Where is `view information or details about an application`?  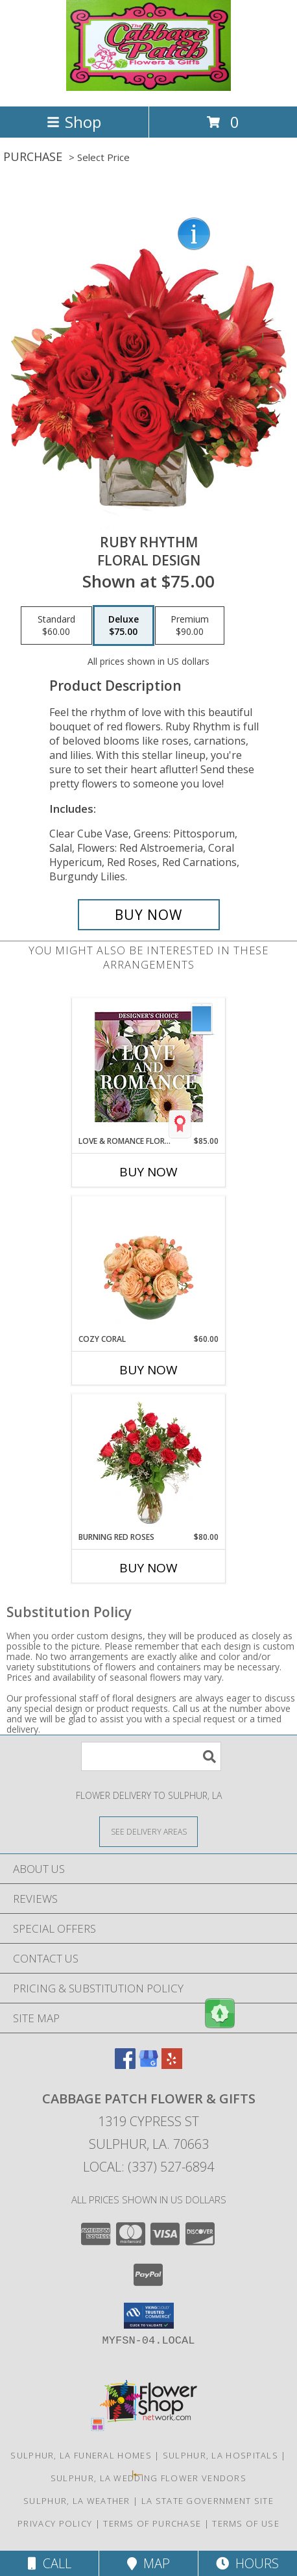 view information or details about an application is located at coordinates (194, 234).